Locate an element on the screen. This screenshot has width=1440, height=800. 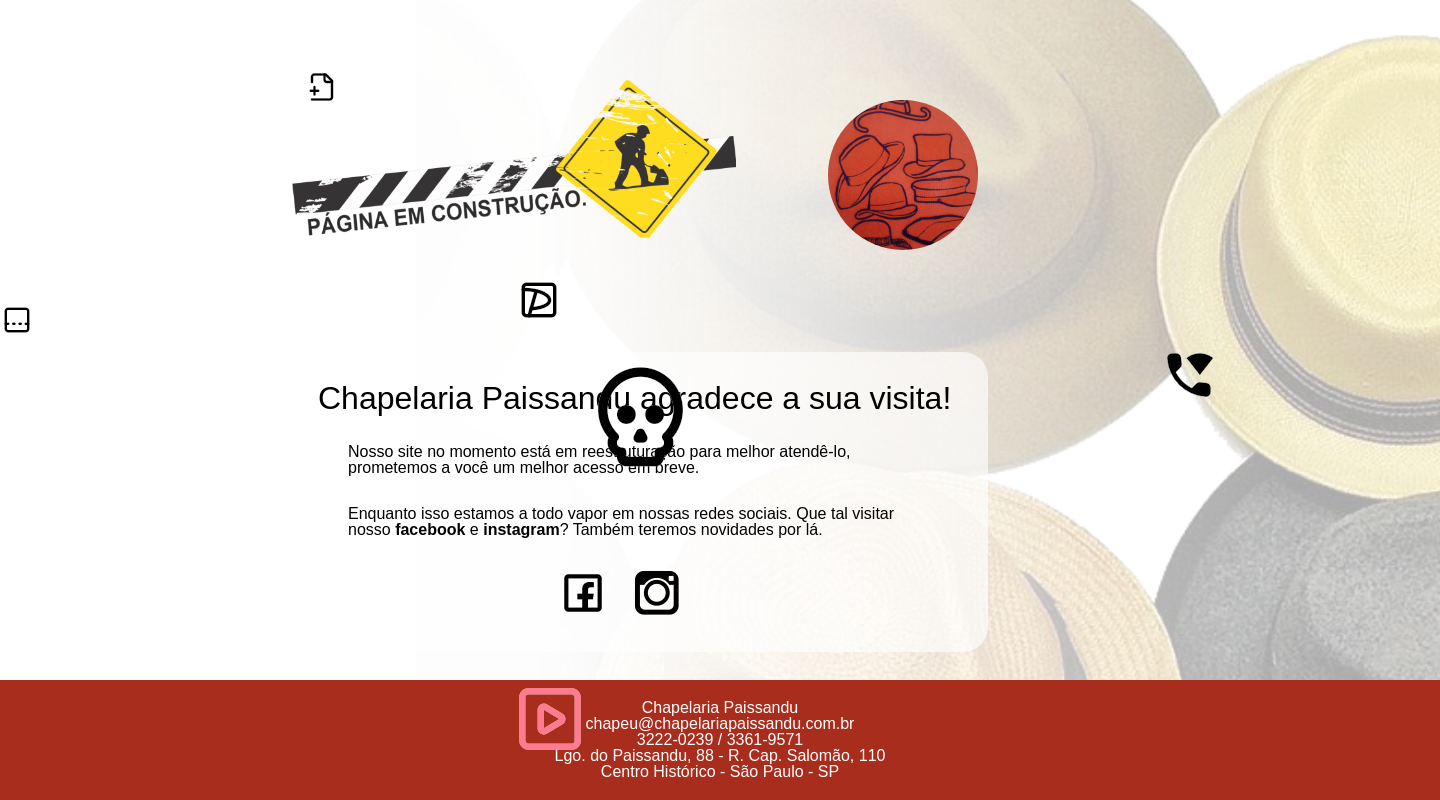
create a new file is located at coordinates (322, 87).